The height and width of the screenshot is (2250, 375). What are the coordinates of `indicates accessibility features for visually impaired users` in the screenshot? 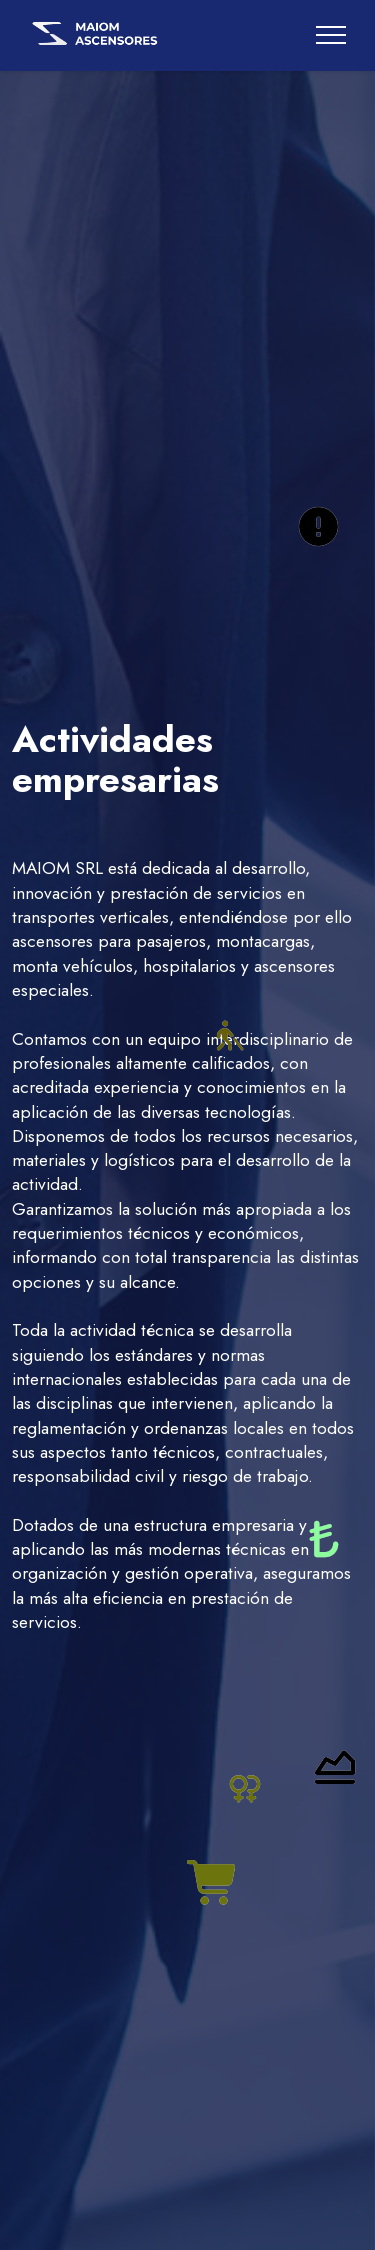 It's located at (228, 1035).